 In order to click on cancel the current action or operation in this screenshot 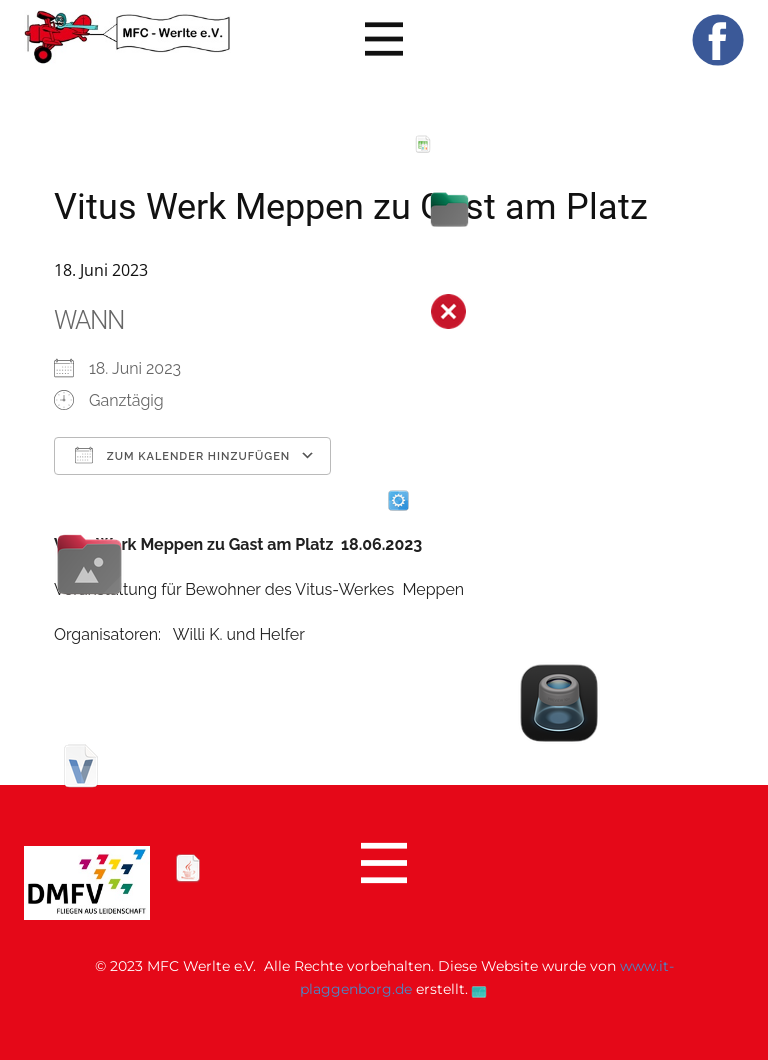, I will do `click(448, 311)`.